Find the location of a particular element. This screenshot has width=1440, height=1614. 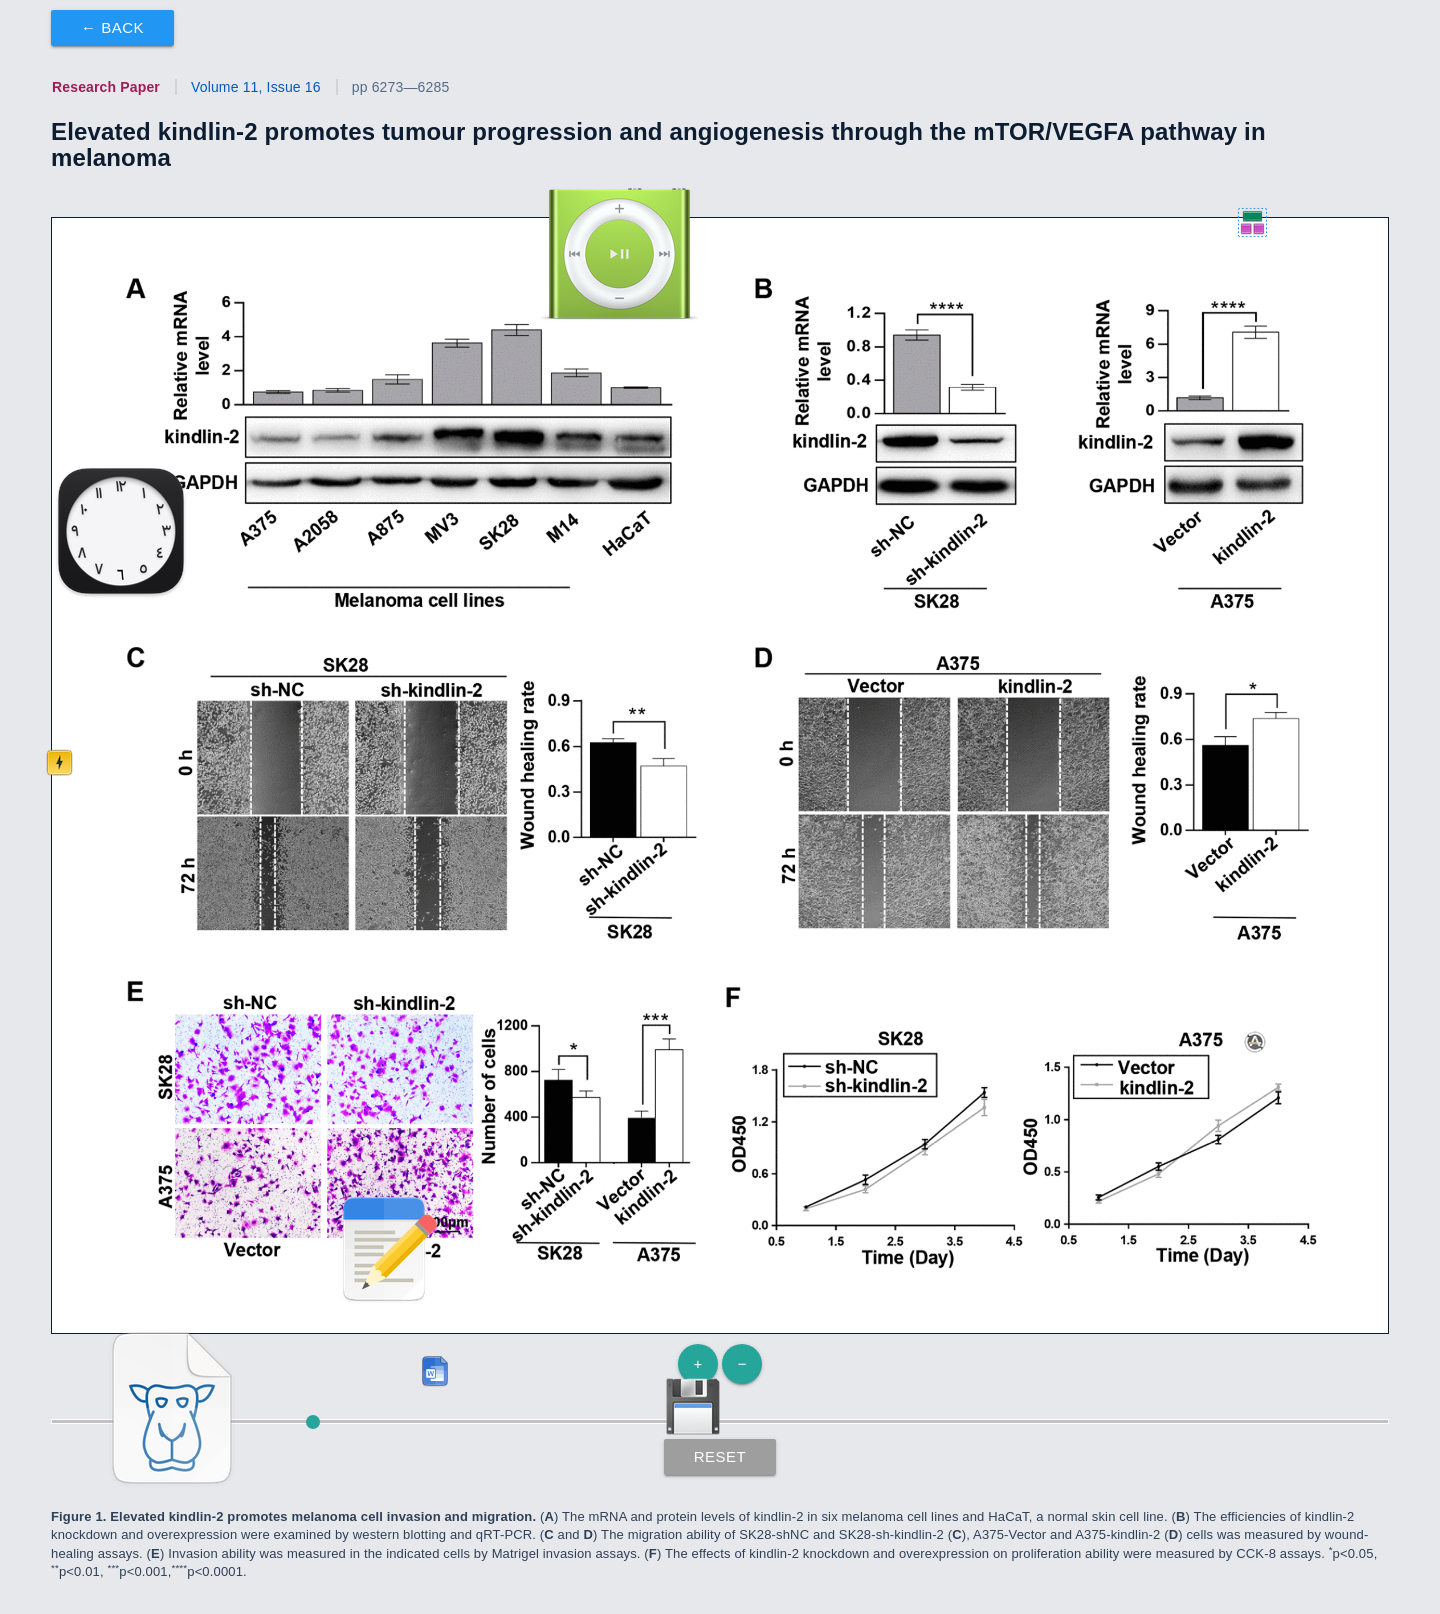

a Microsoft Word document file is located at coordinates (435, 1371).